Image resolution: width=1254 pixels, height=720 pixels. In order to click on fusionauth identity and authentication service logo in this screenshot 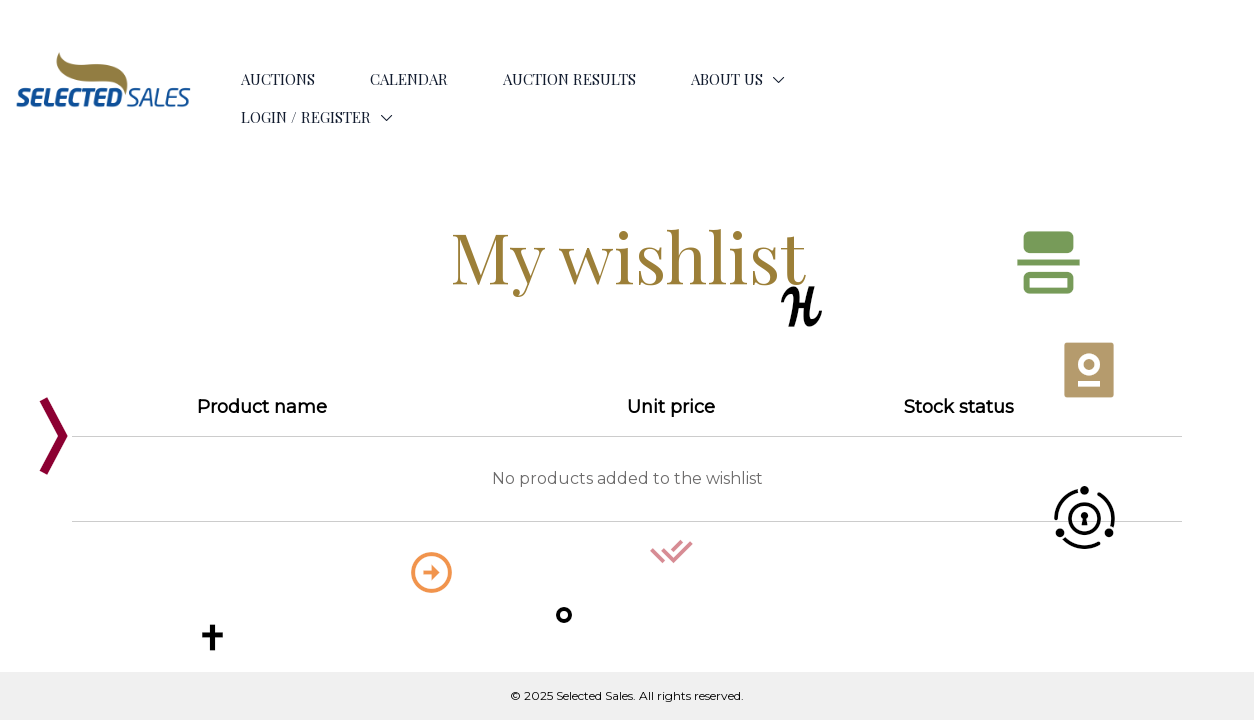, I will do `click(1084, 517)`.